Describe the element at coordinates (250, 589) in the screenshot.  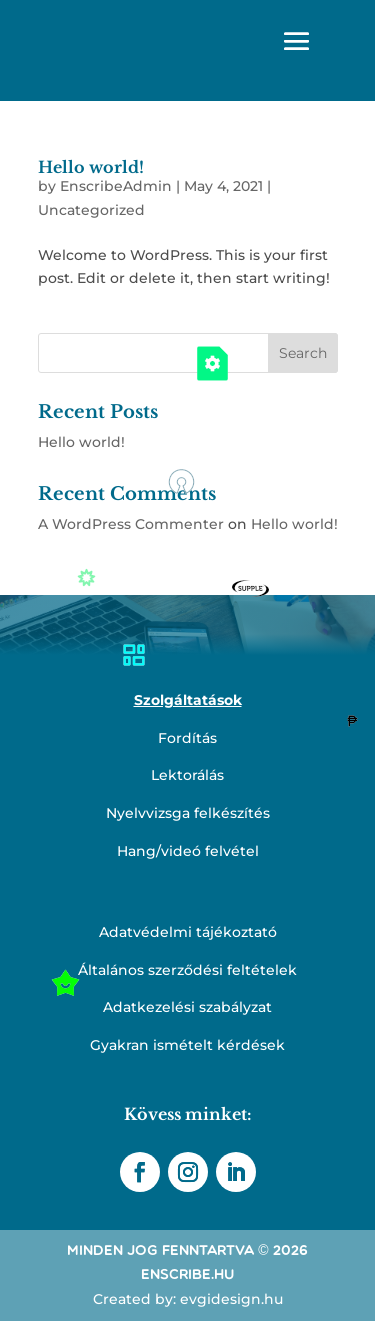
I see `supple brand logo` at that location.